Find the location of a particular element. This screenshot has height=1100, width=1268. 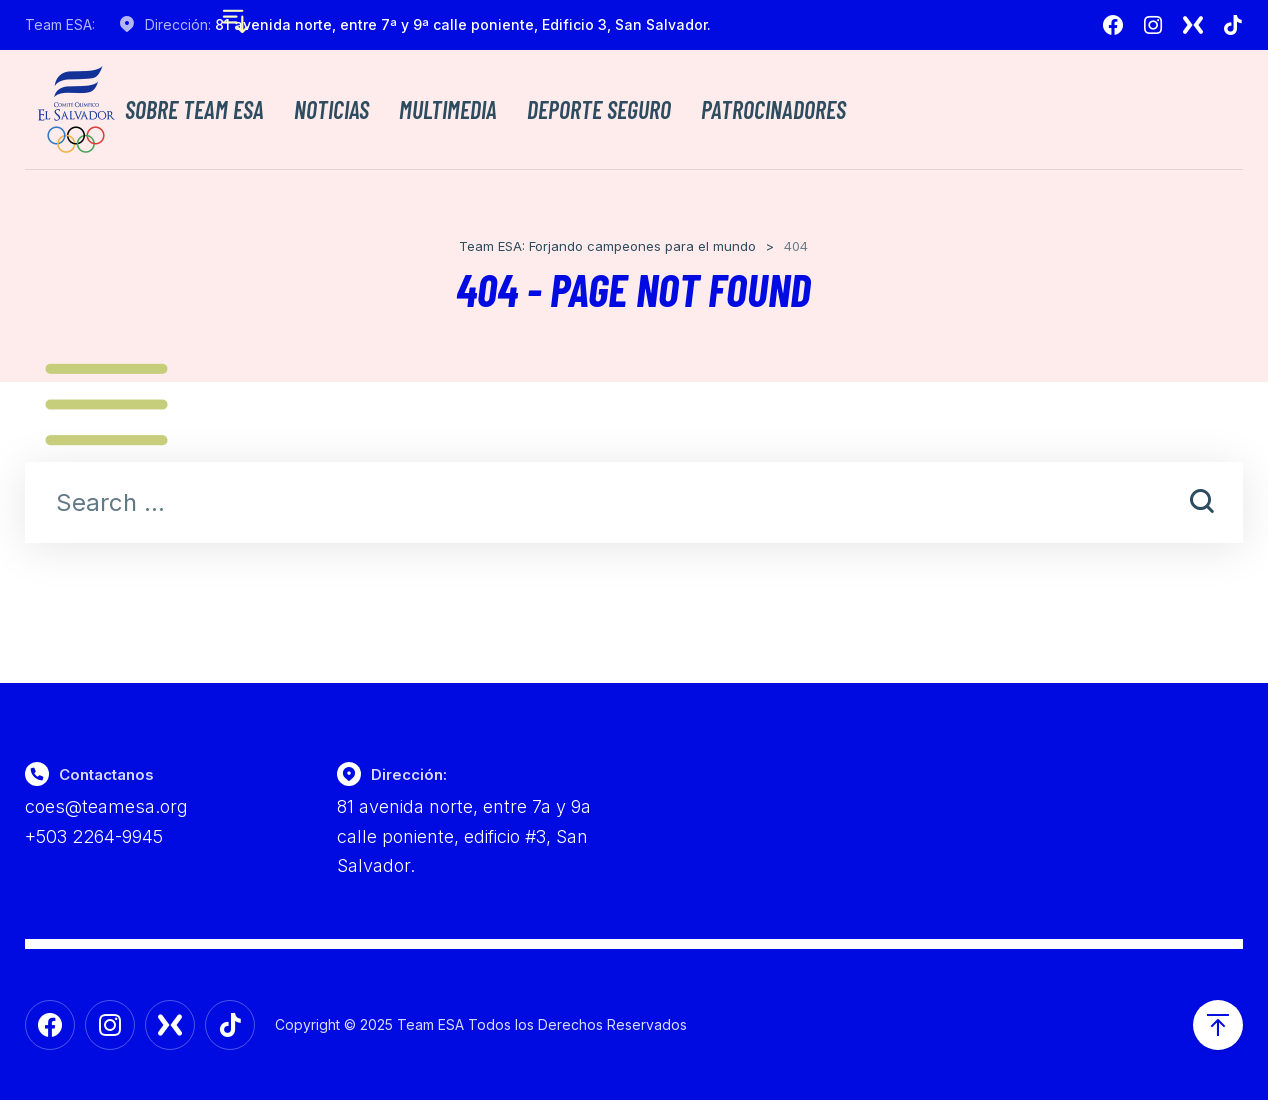

sort list in descending order is located at coordinates (235, 20).